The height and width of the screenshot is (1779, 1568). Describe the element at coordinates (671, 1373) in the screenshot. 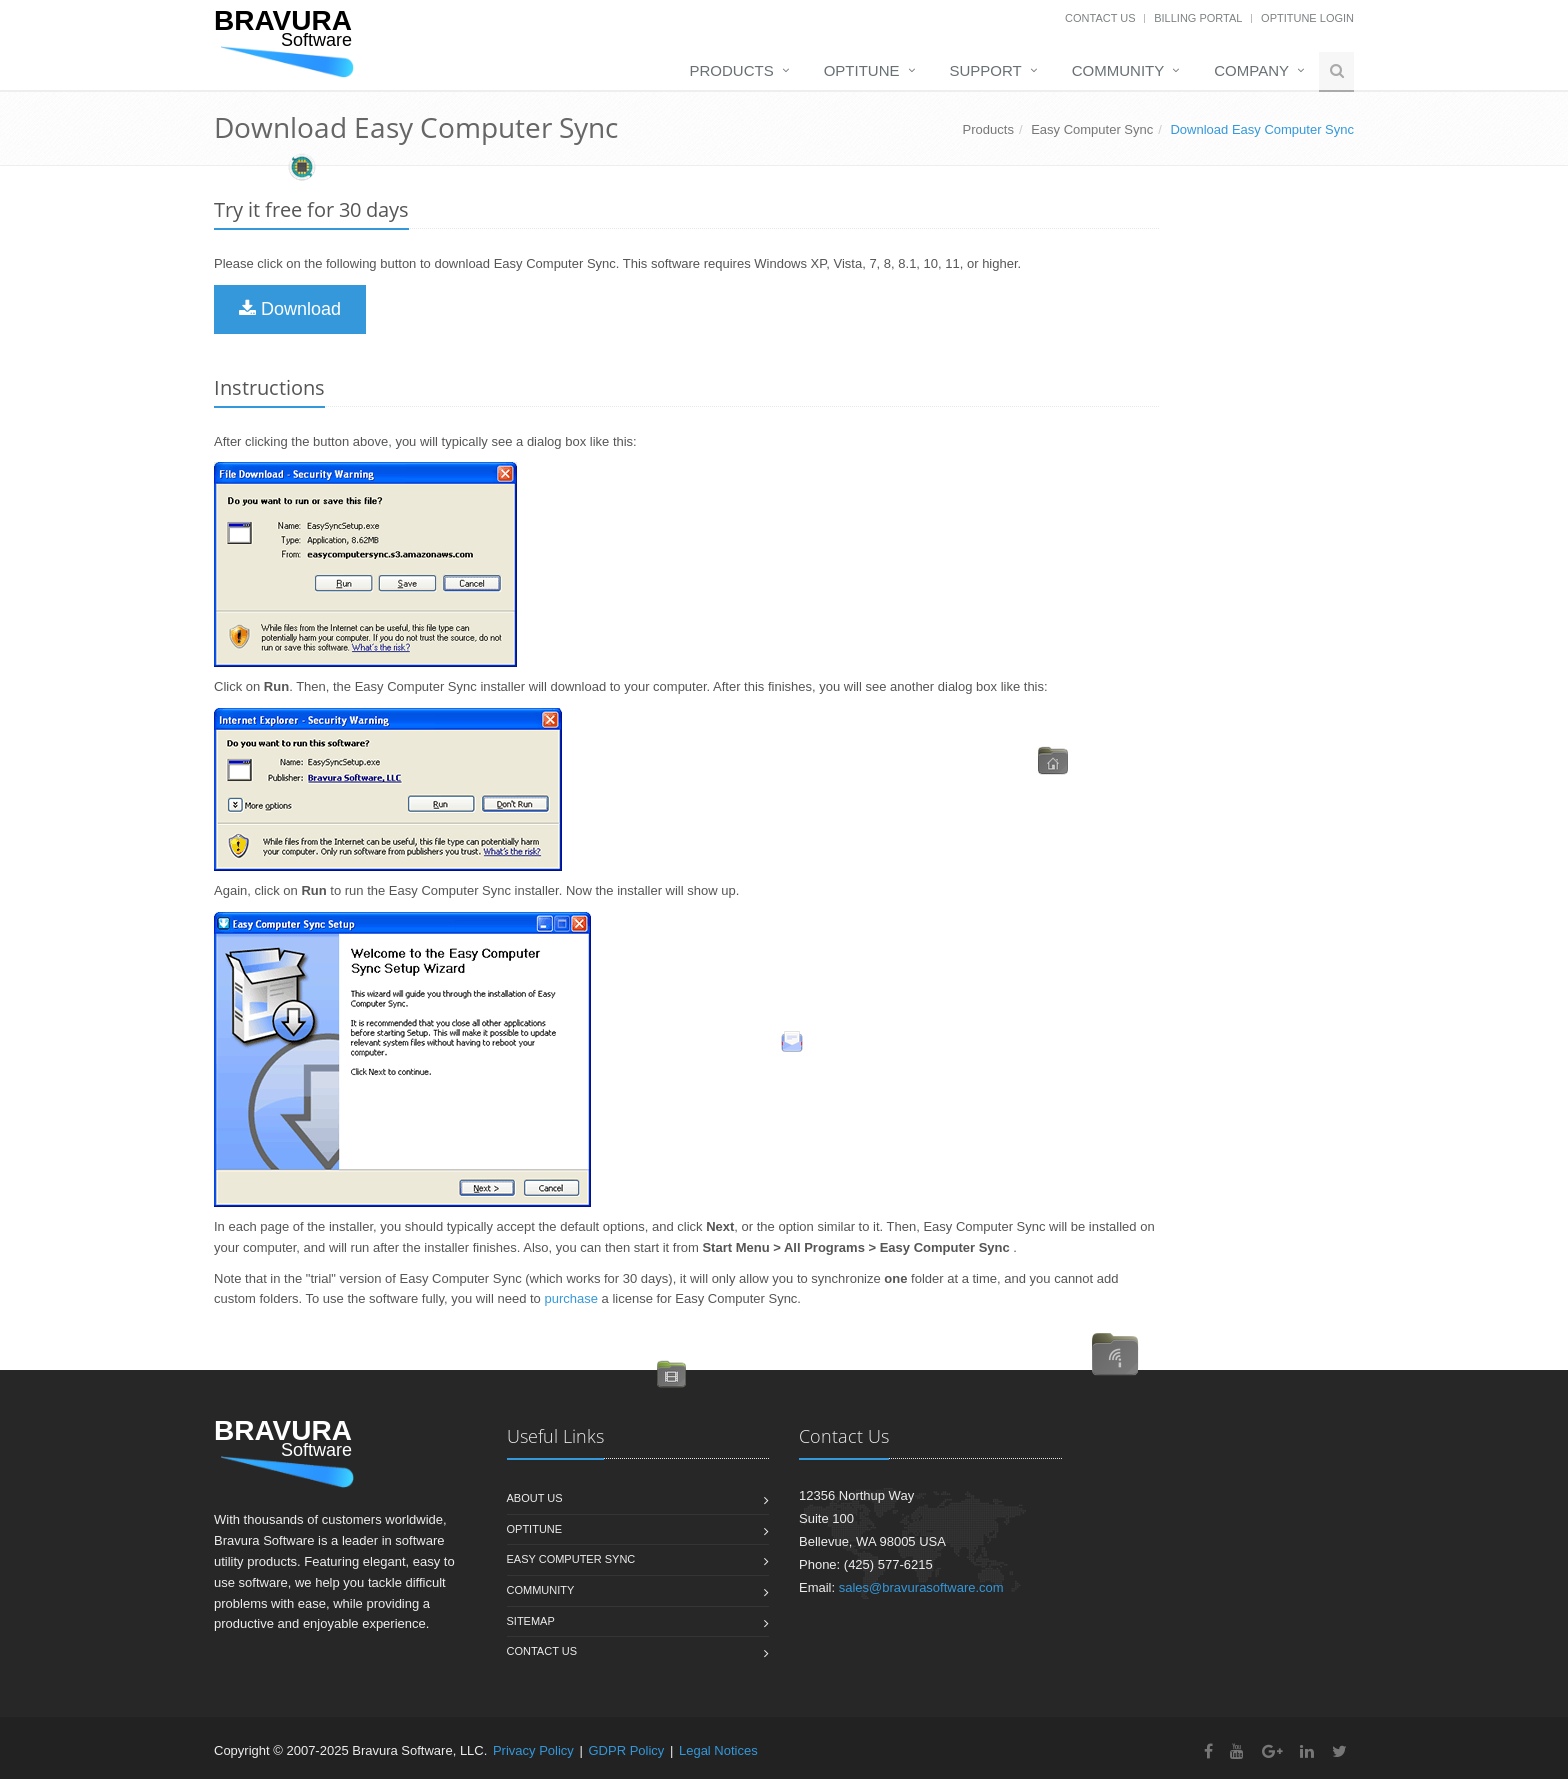

I see `open your videos folder` at that location.